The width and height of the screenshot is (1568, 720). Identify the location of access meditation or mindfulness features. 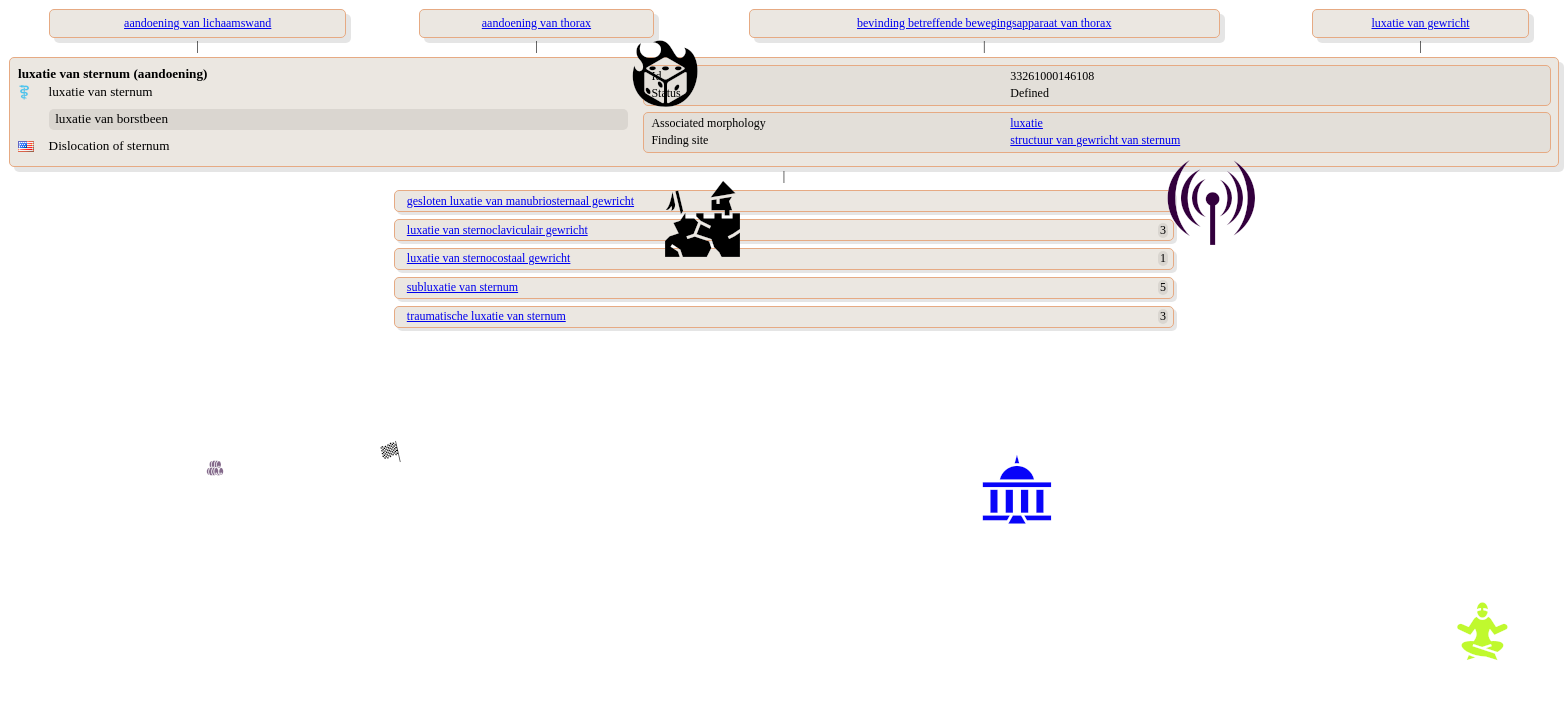
(1481, 631).